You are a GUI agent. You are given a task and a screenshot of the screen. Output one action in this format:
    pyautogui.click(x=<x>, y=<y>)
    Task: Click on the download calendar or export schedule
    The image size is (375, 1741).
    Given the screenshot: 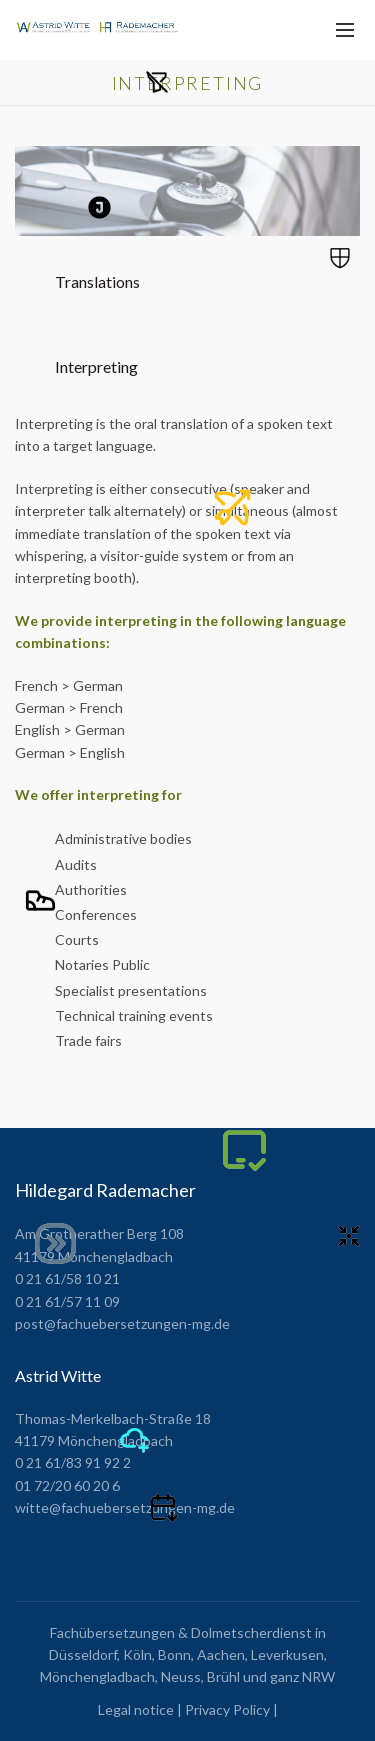 What is the action you would take?
    pyautogui.click(x=163, y=1507)
    